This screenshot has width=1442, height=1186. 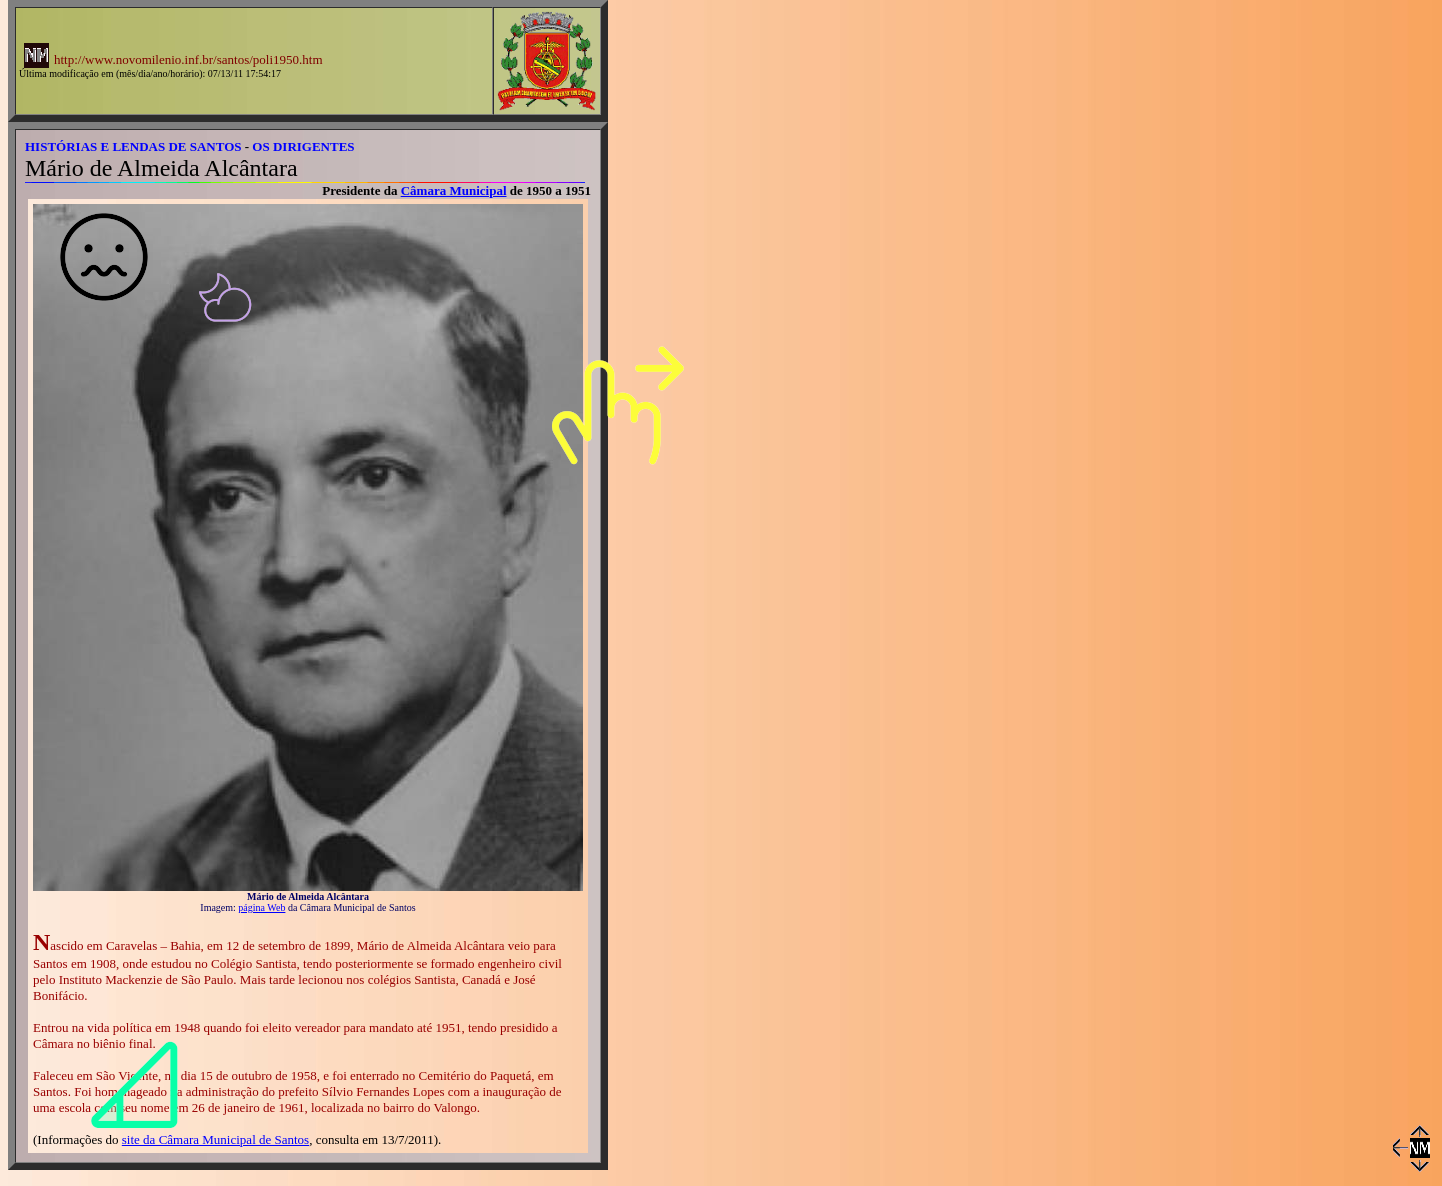 I want to click on swipe right to continue or proceed, so click(x=611, y=410).